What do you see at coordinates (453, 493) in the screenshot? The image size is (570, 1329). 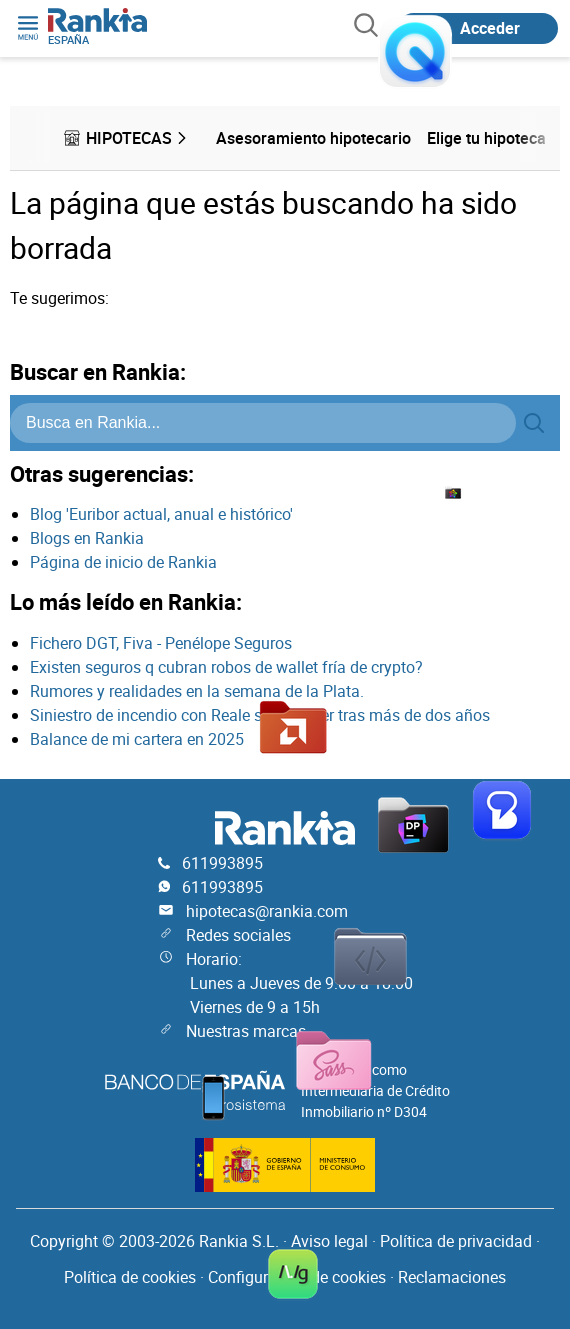 I see `open fediverse-related files and content` at bounding box center [453, 493].